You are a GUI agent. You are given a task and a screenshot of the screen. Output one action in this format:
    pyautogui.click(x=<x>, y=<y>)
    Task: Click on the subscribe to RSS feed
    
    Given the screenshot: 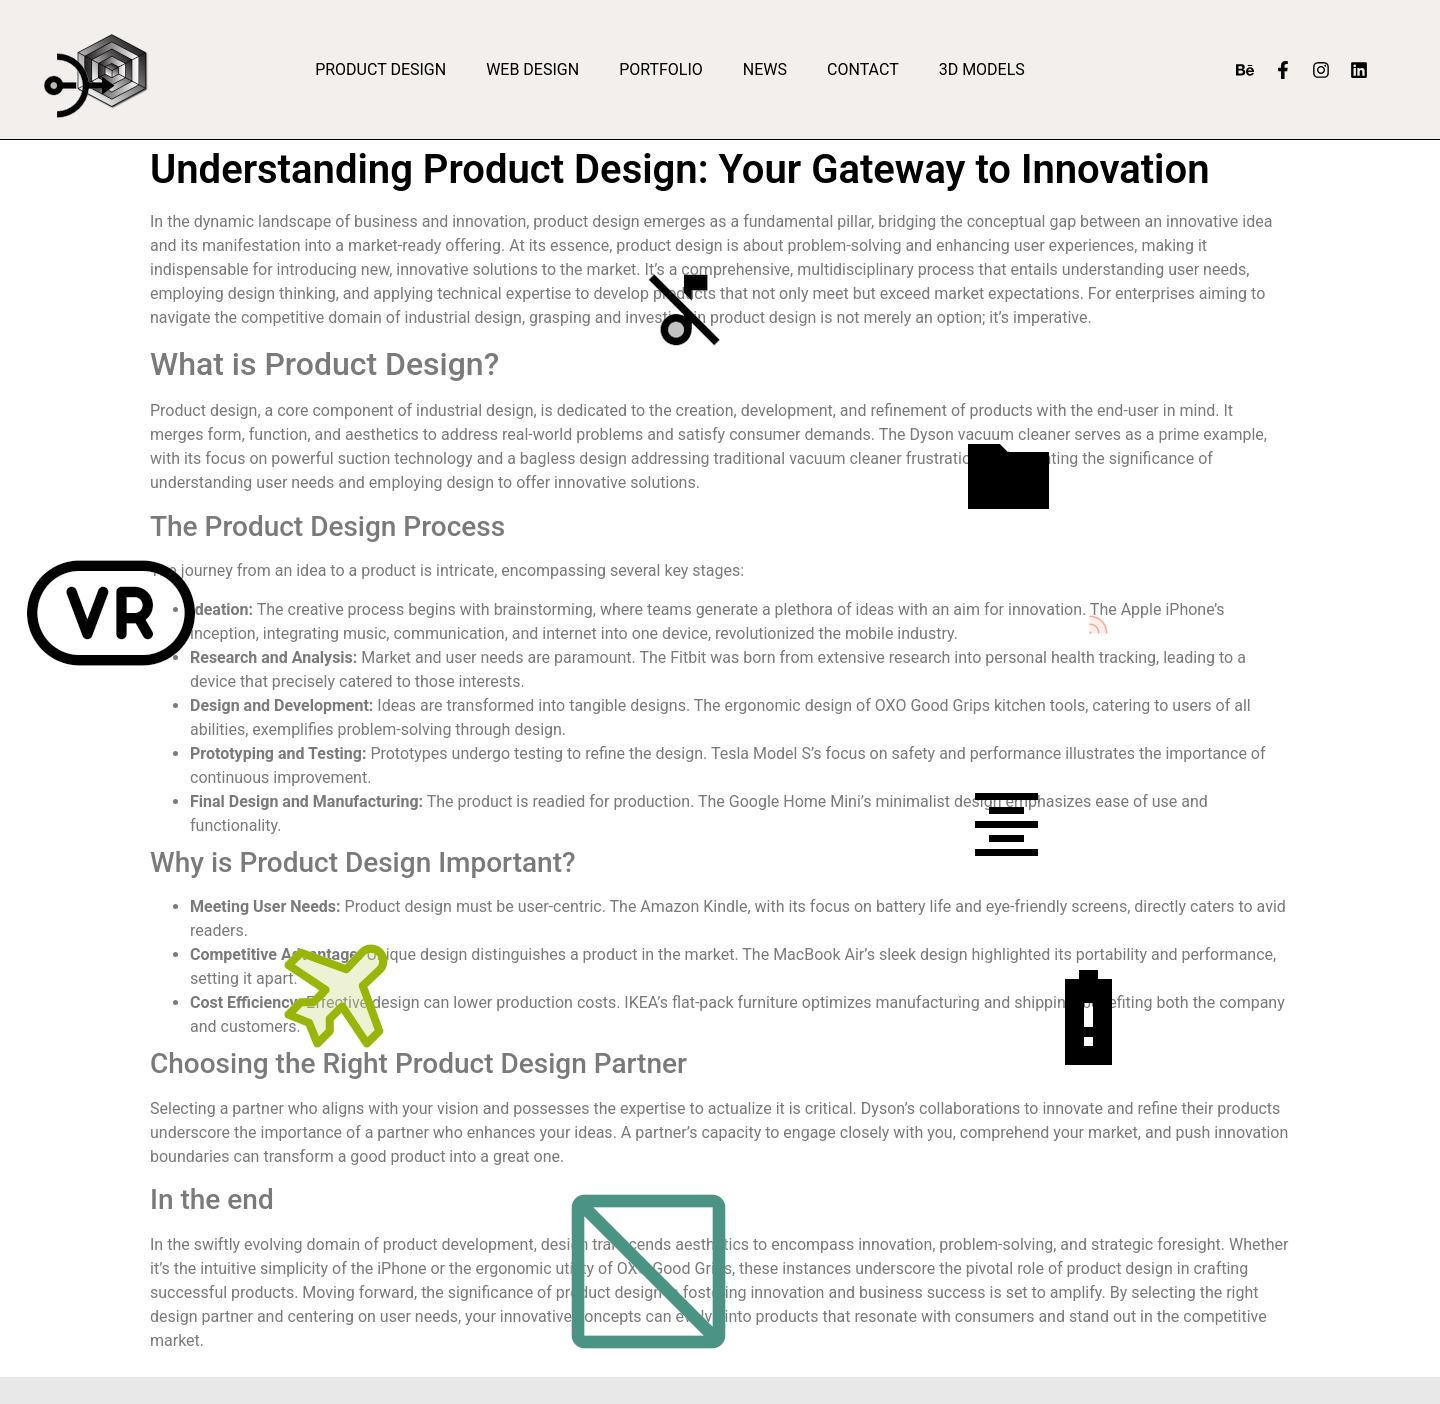 What is the action you would take?
    pyautogui.click(x=1097, y=626)
    